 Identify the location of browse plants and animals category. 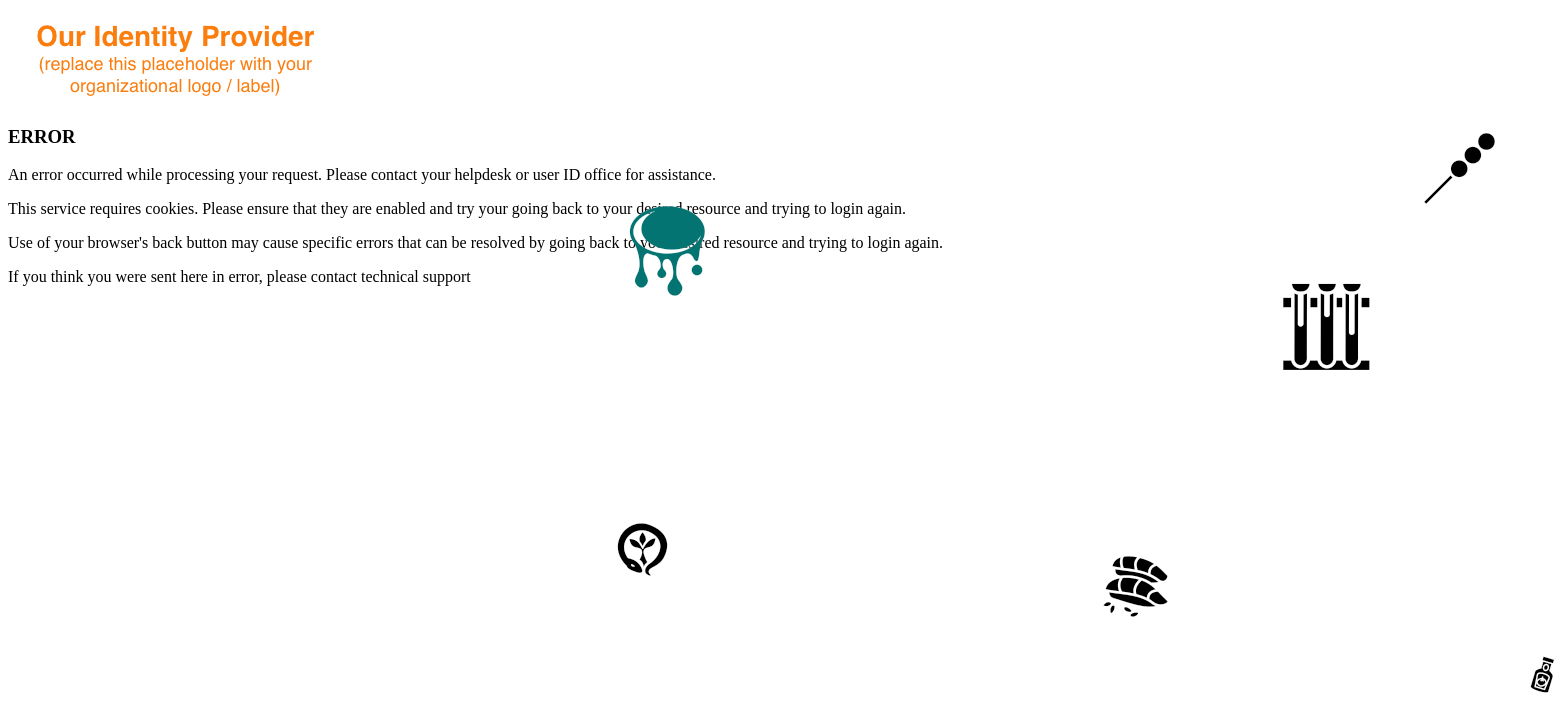
(642, 549).